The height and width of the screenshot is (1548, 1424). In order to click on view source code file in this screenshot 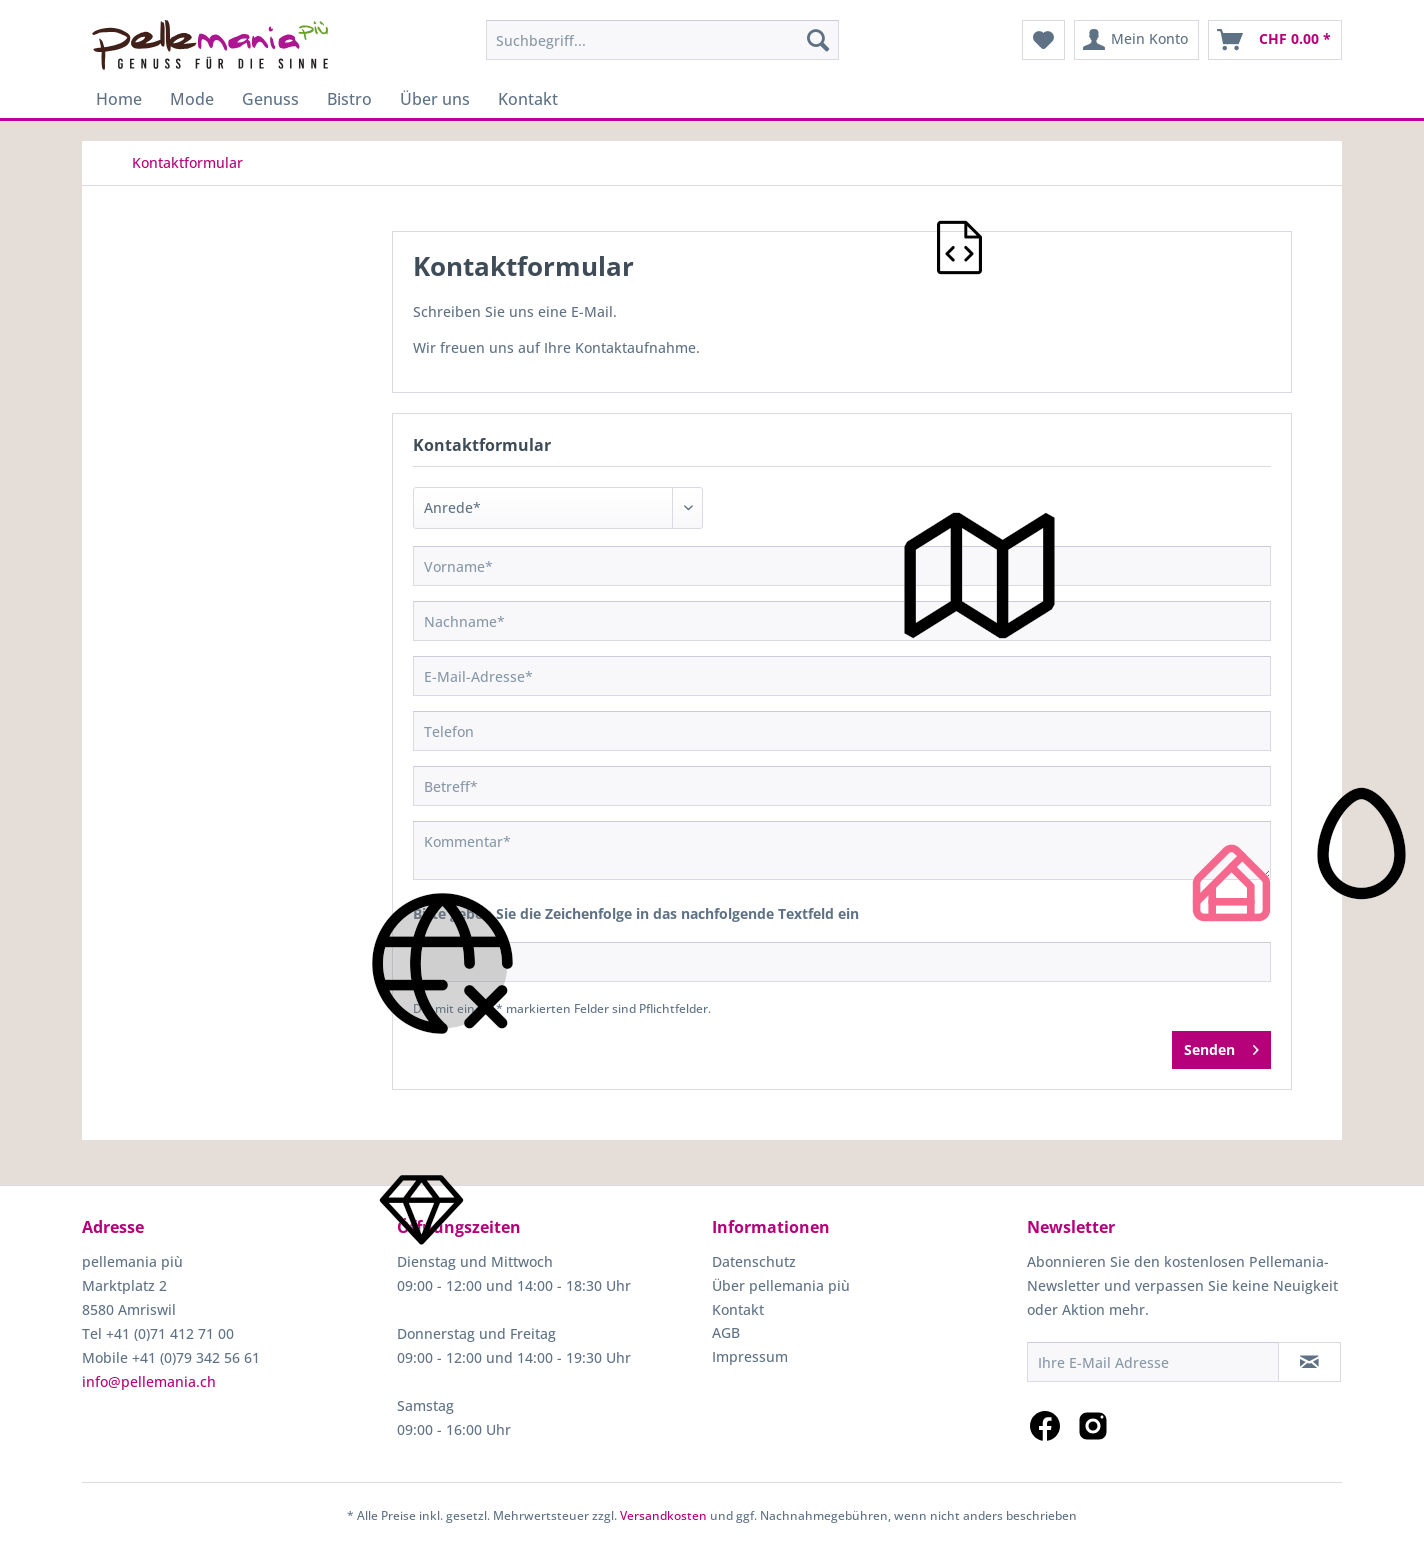, I will do `click(959, 247)`.